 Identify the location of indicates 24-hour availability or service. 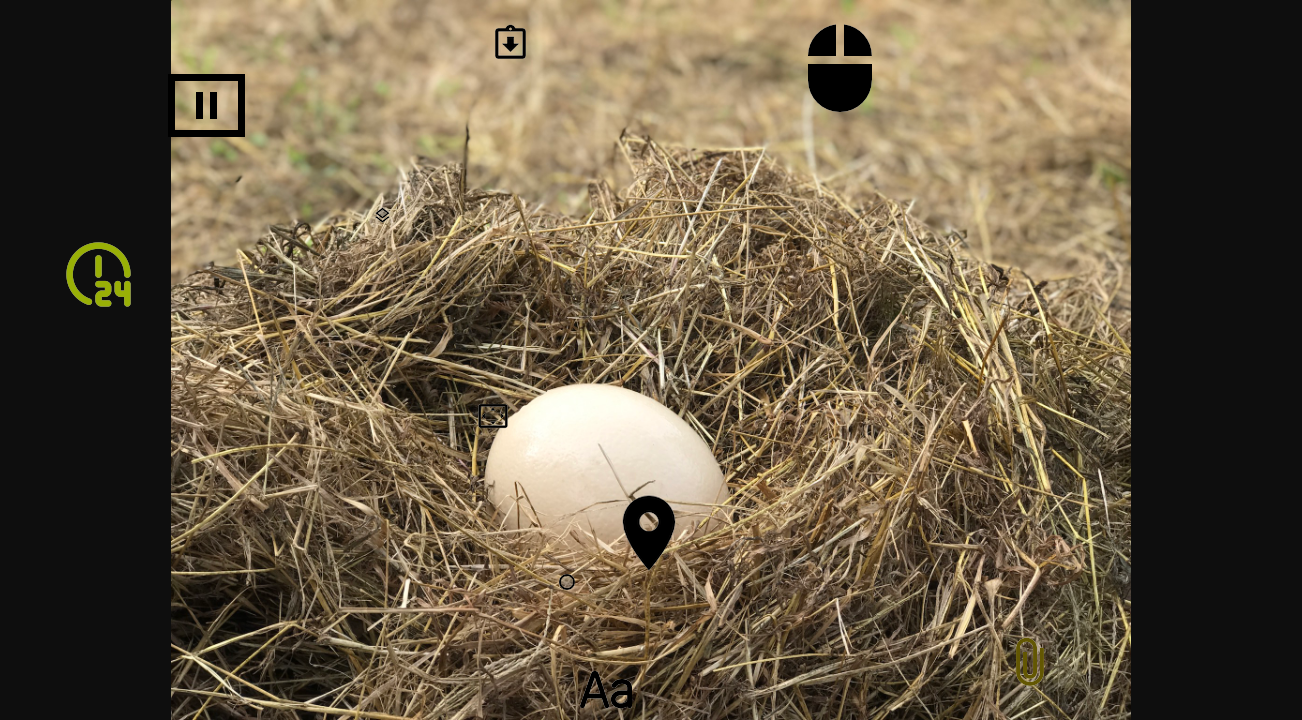
(98, 274).